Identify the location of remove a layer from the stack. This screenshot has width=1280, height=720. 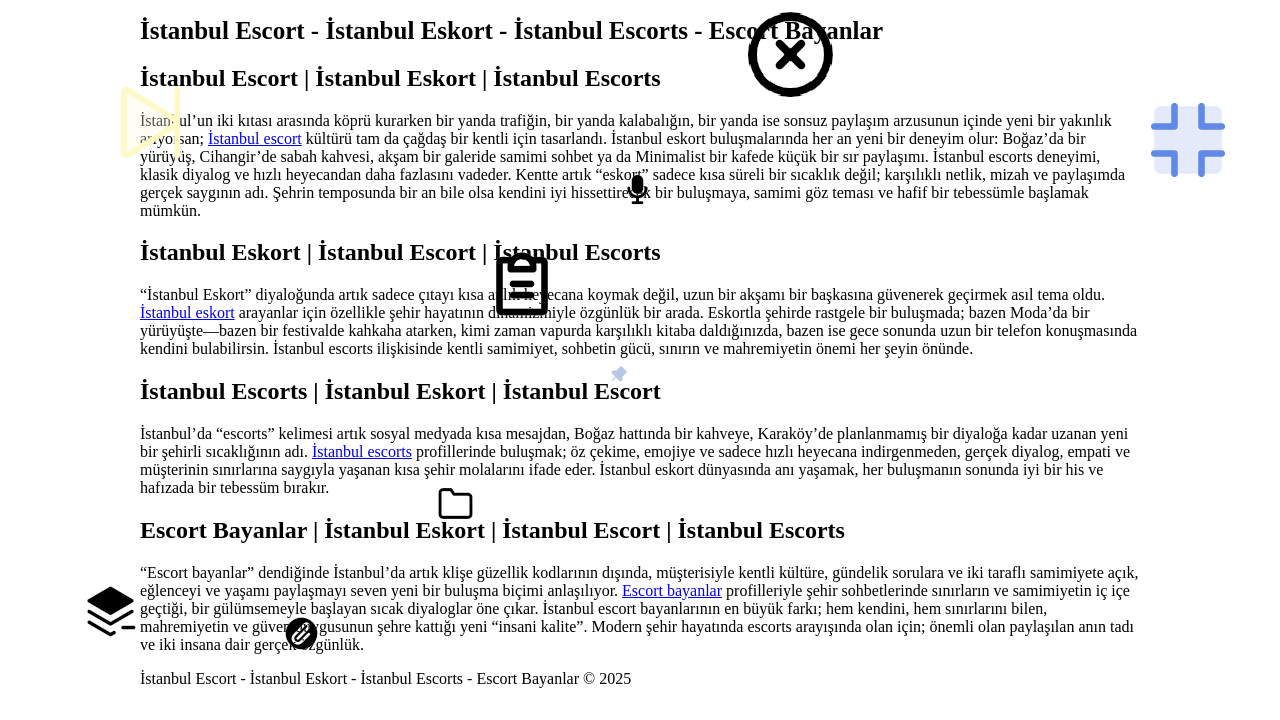
(110, 611).